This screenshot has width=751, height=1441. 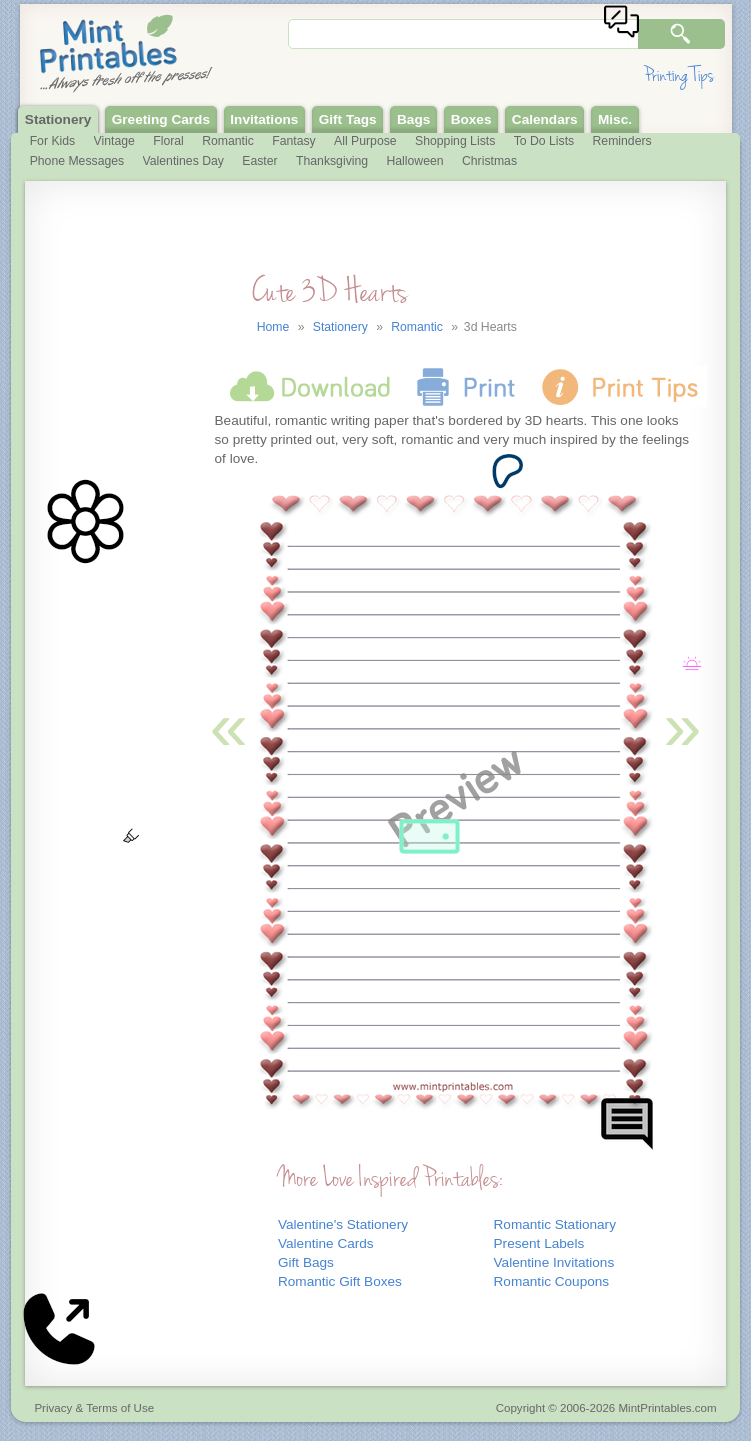 I want to click on make an outgoing call, so click(x=60, y=1327).